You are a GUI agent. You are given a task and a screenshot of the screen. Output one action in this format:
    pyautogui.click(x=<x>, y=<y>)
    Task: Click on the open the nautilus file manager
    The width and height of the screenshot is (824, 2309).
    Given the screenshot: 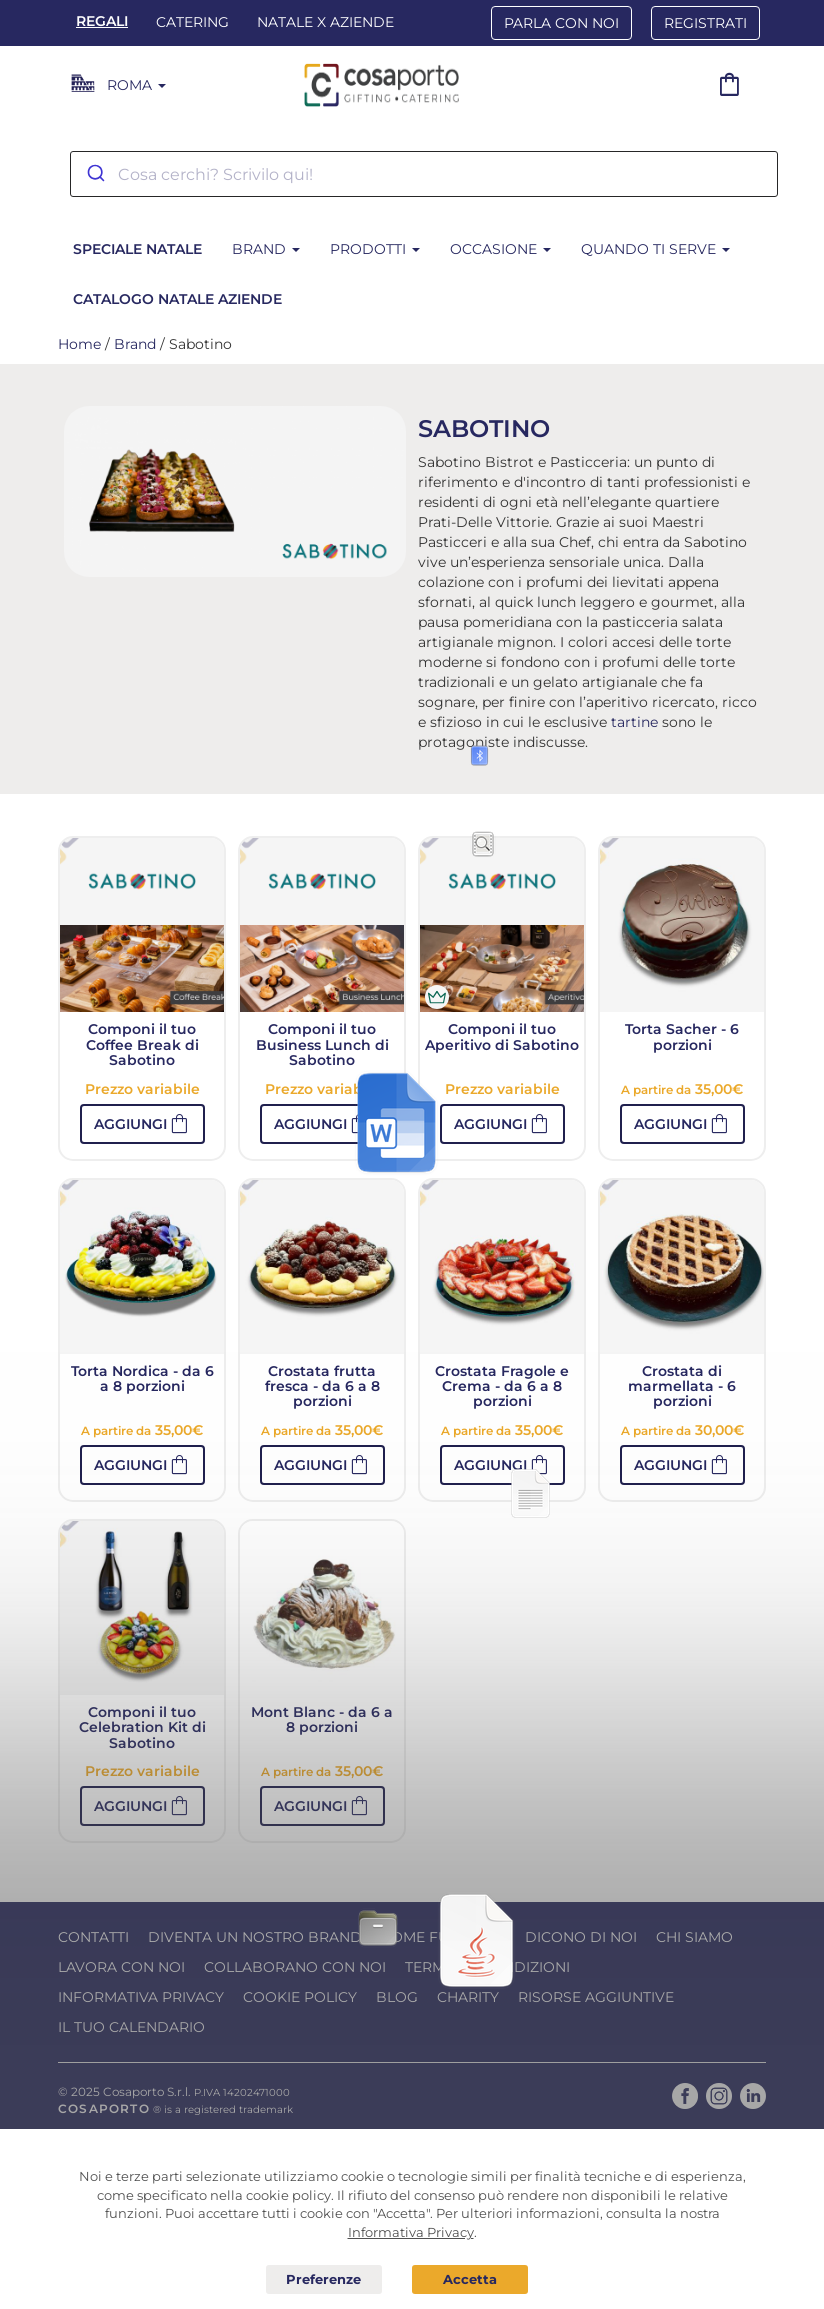 What is the action you would take?
    pyautogui.click(x=378, y=1928)
    